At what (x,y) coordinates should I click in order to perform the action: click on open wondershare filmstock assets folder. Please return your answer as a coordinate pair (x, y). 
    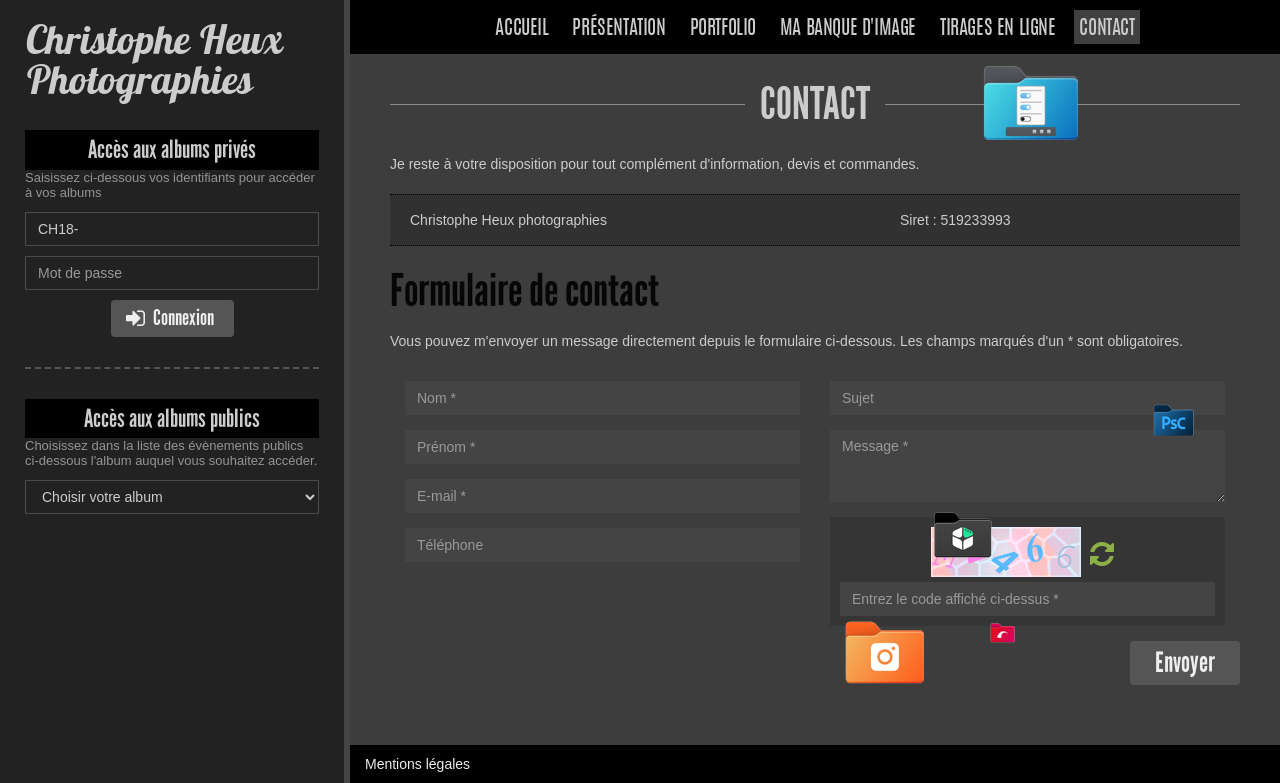
    Looking at the image, I should click on (962, 536).